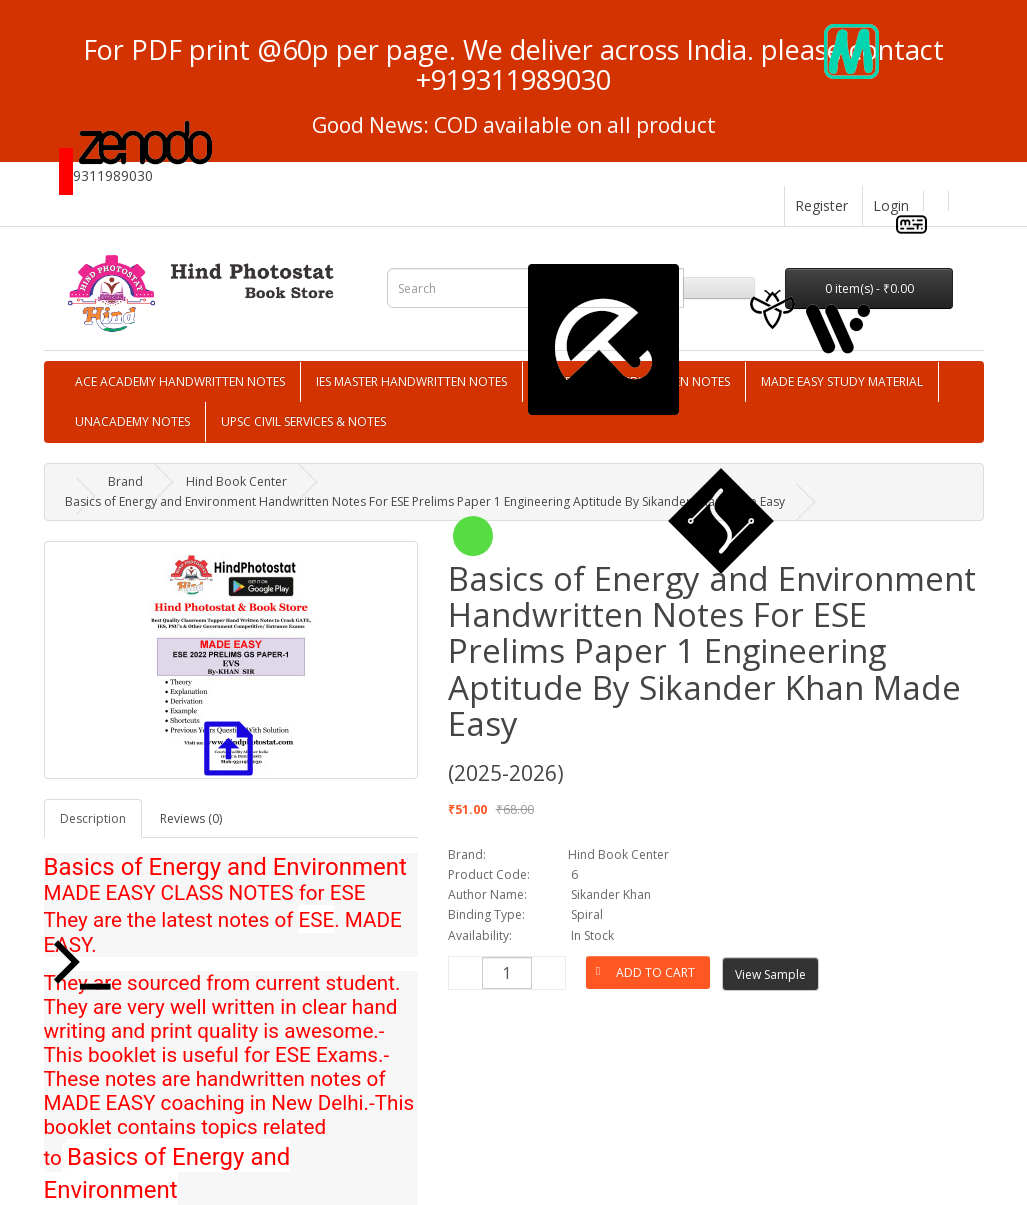 The image size is (1027, 1205). Describe the element at coordinates (838, 329) in the screenshot. I see `open Wear OS companion app` at that location.